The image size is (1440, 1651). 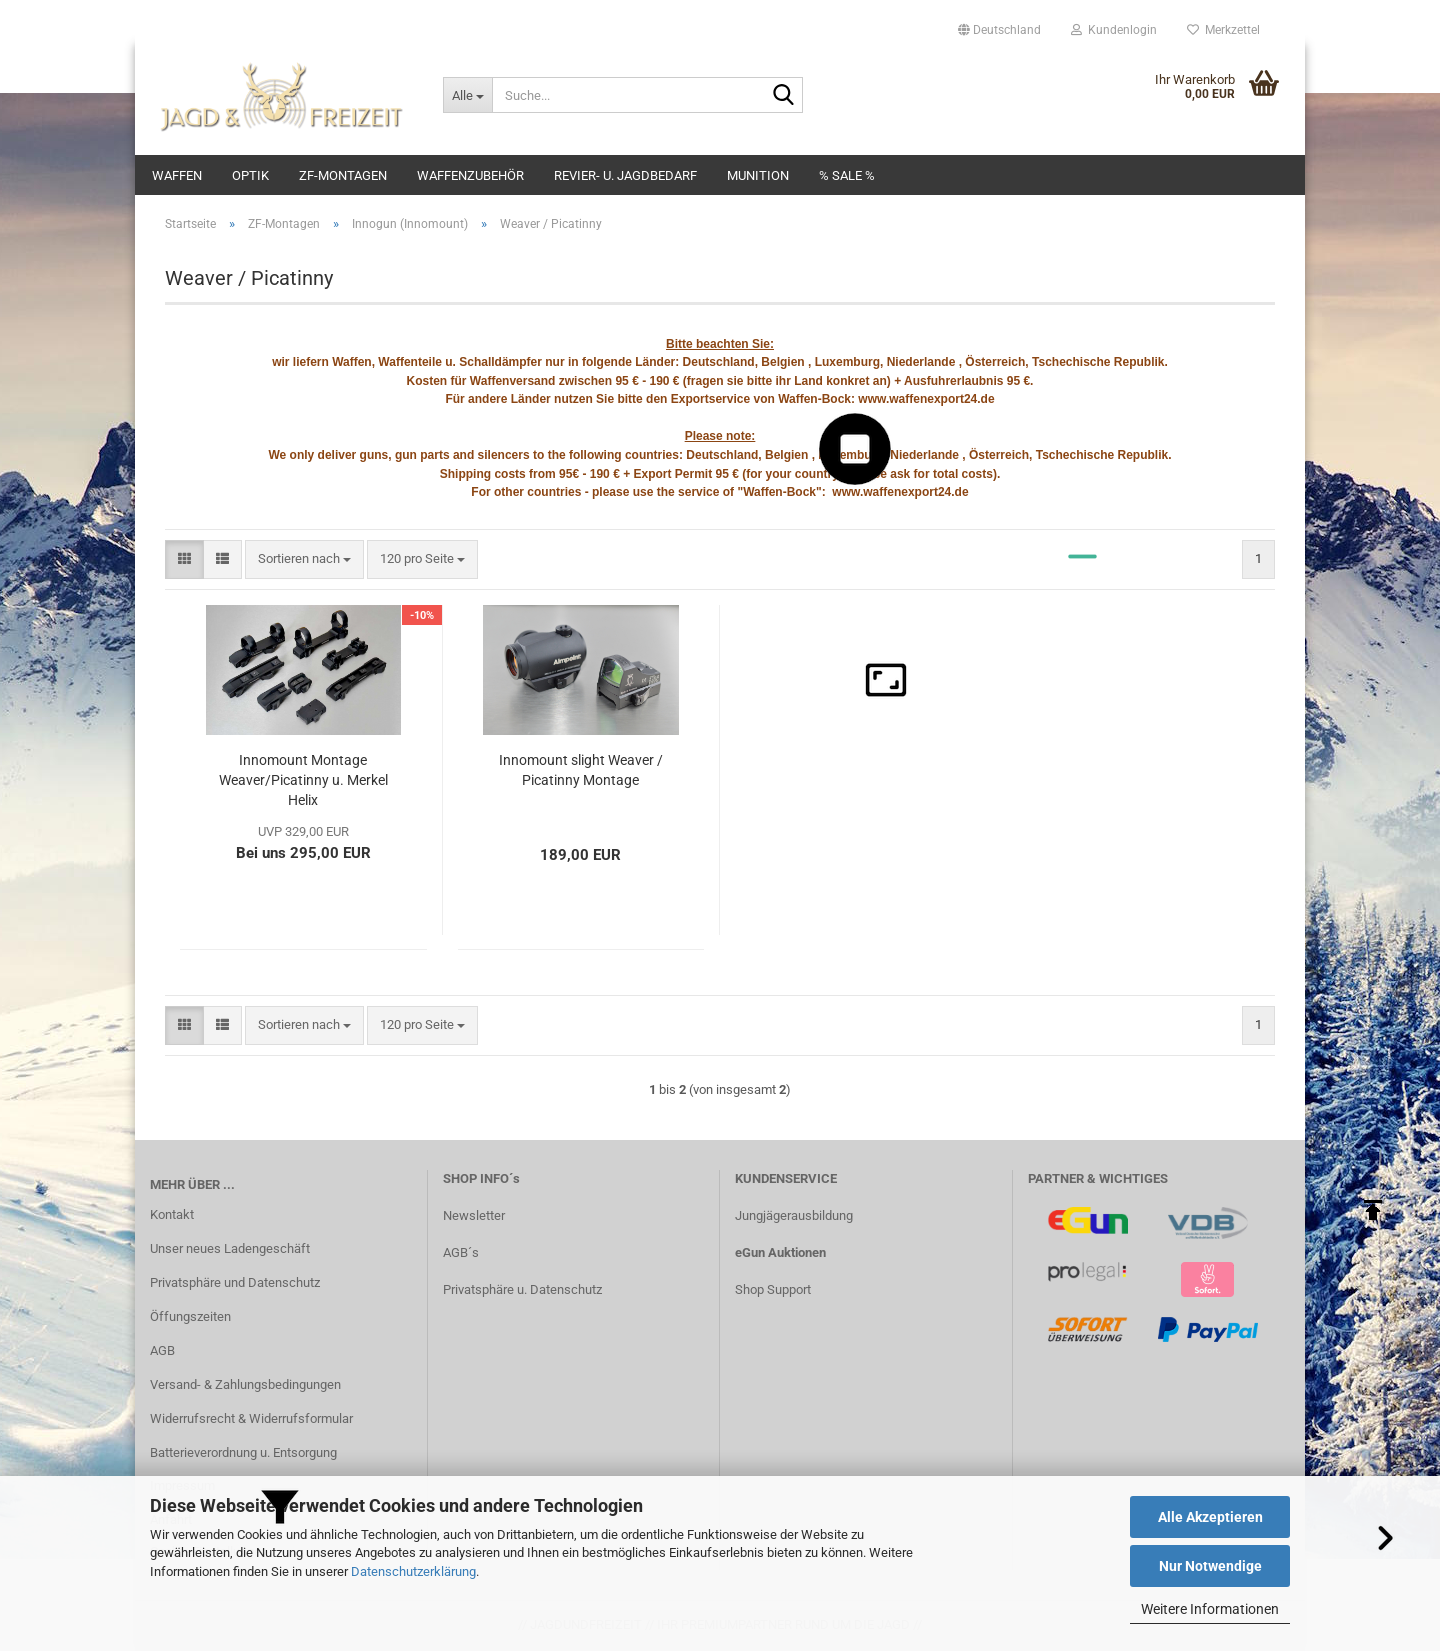 I want to click on go to the next item or page, so click(x=1385, y=1538).